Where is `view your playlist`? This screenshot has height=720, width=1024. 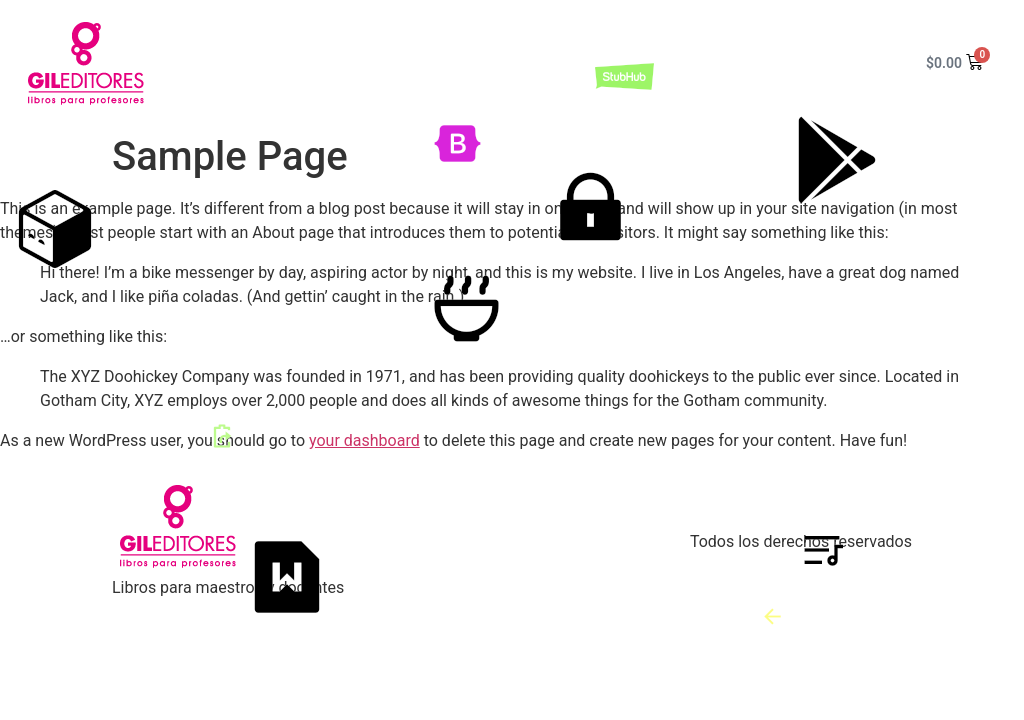
view your playlist is located at coordinates (822, 550).